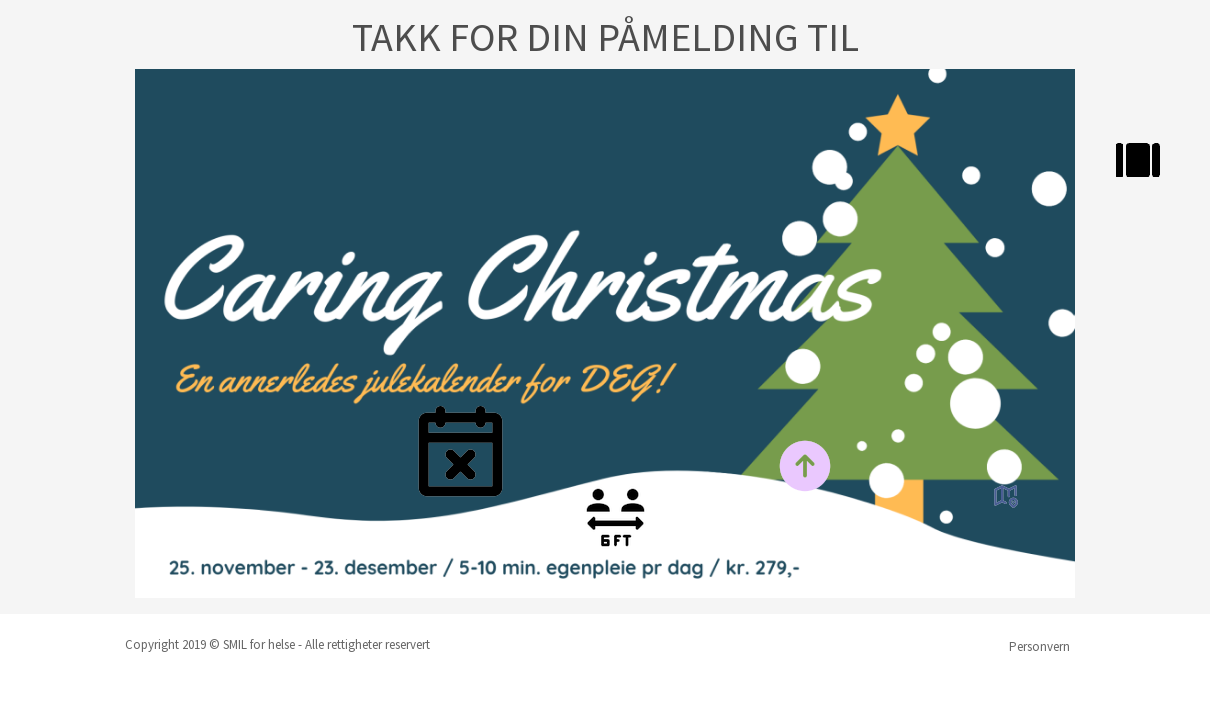 Image resolution: width=1210 pixels, height=720 pixels. Describe the element at coordinates (1005, 495) in the screenshot. I see `view map or navigation` at that location.